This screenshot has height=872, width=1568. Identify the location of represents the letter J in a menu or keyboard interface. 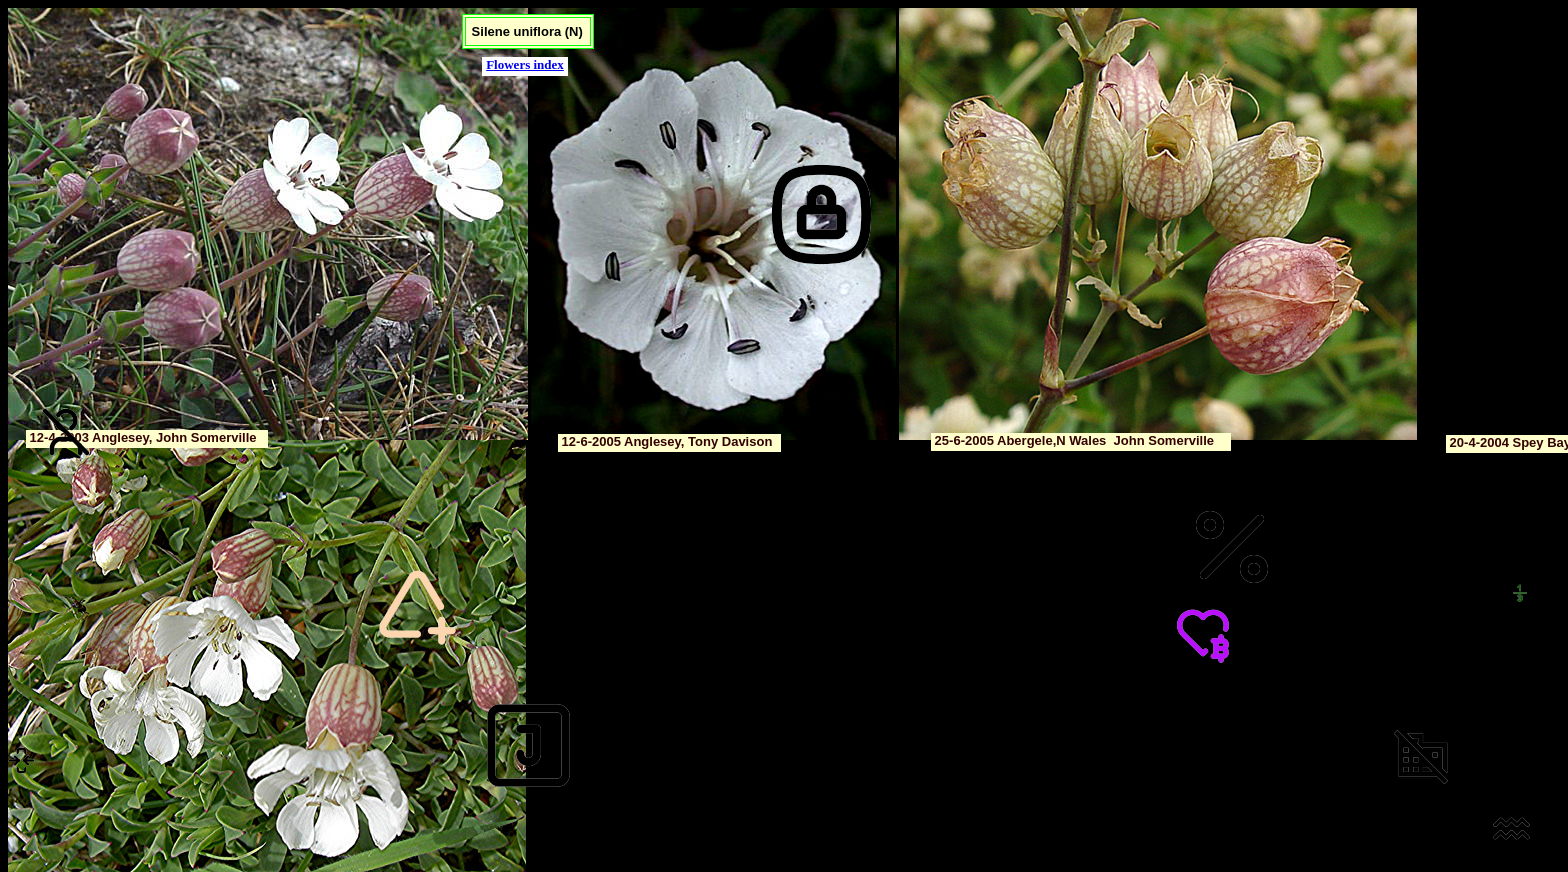
(528, 745).